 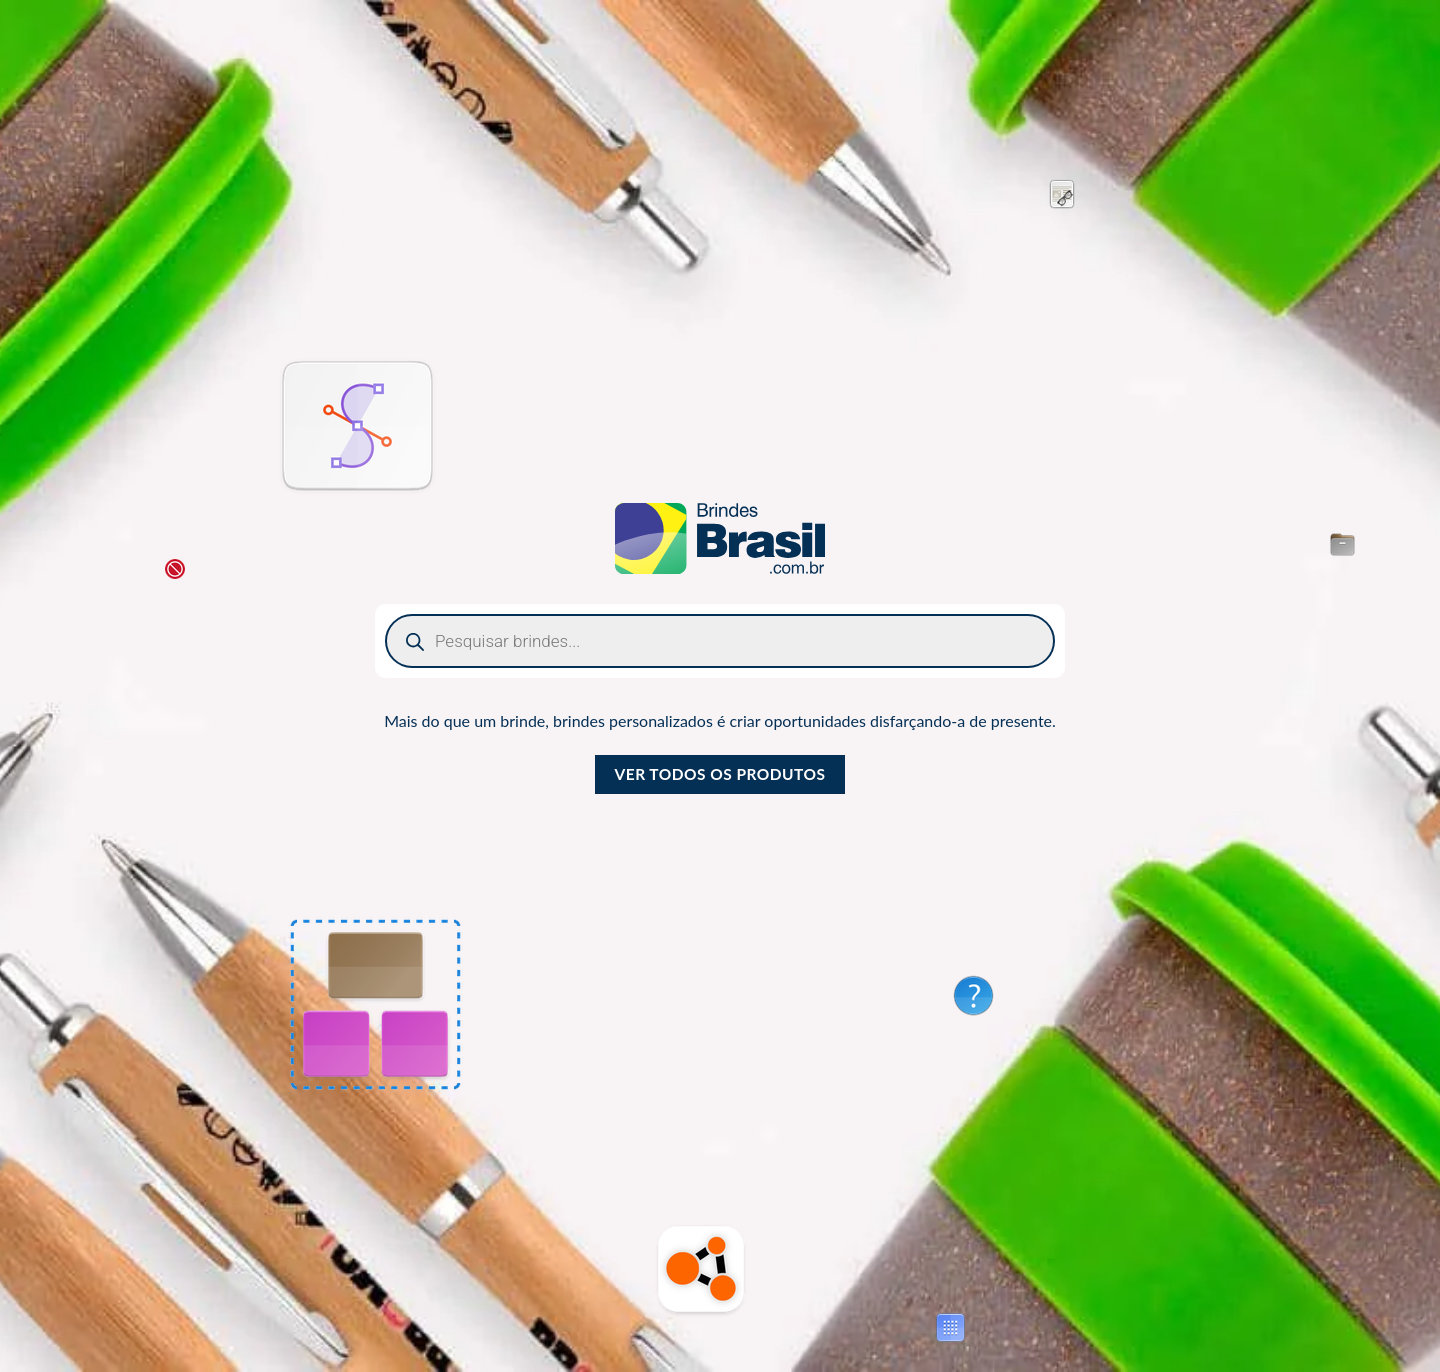 What do you see at coordinates (950, 1327) in the screenshot?
I see `open the app drawer or launcher` at bounding box center [950, 1327].